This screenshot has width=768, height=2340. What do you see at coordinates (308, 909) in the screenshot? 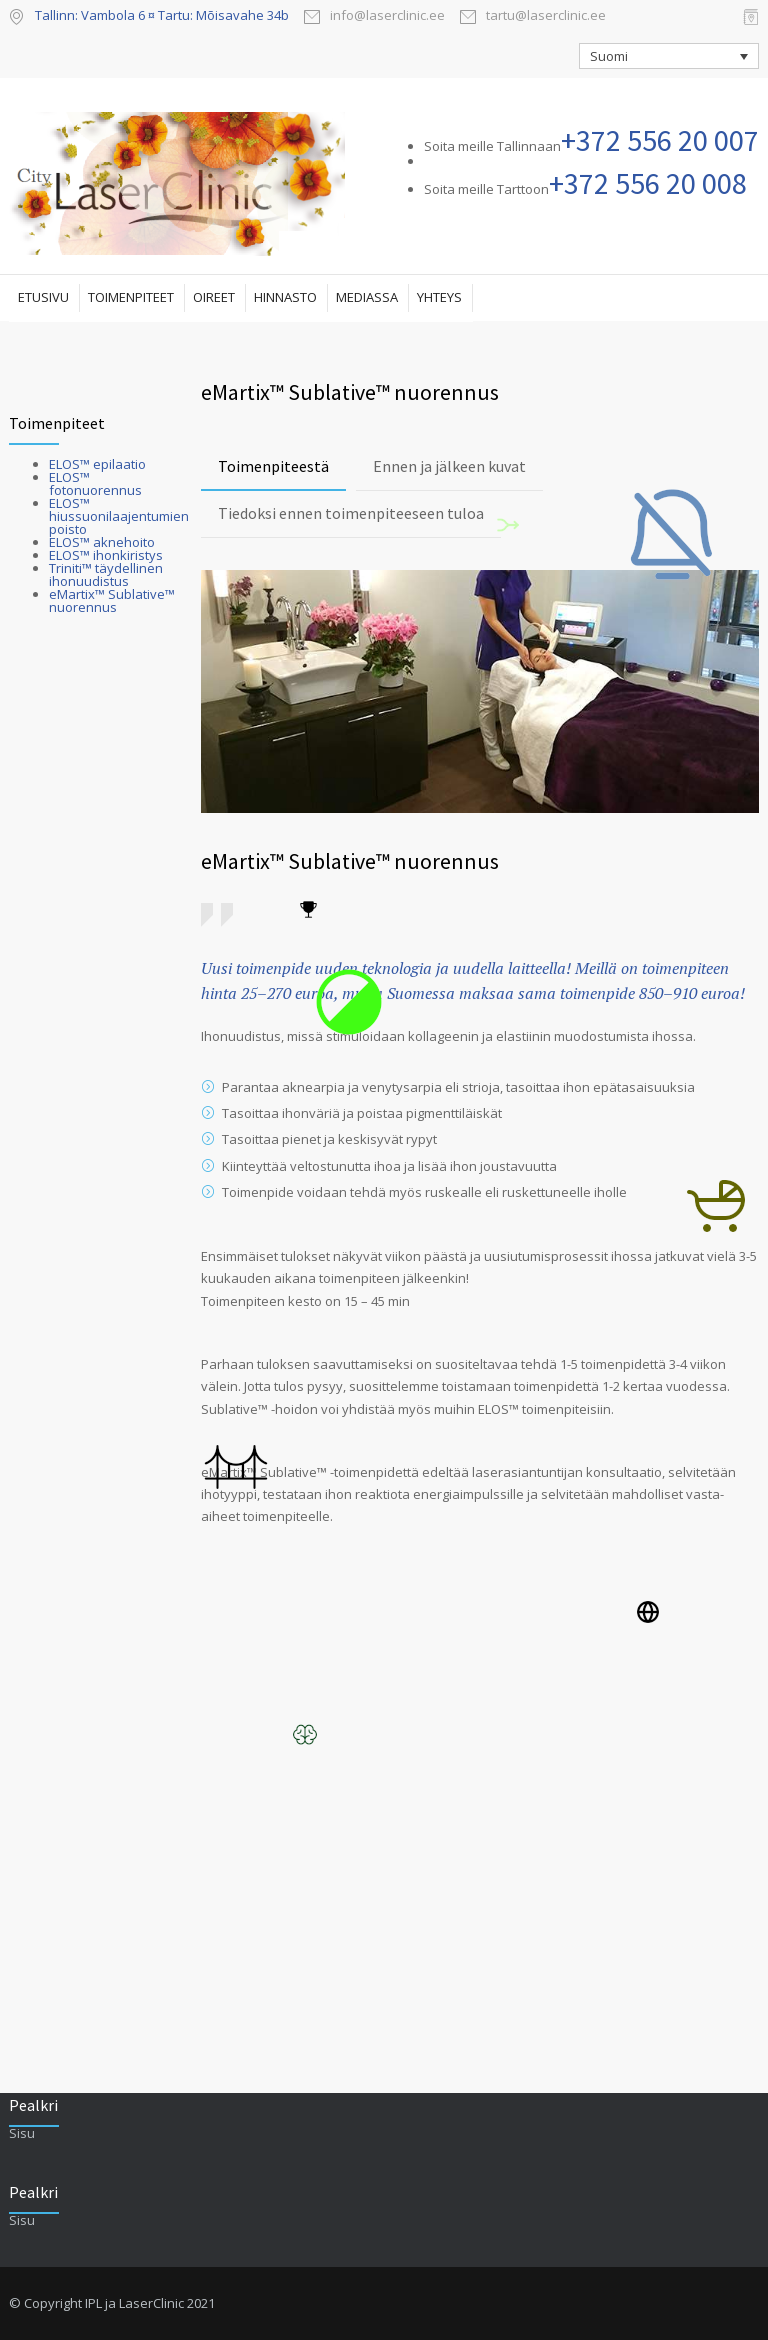
I see `view achievements or awards` at bounding box center [308, 909].